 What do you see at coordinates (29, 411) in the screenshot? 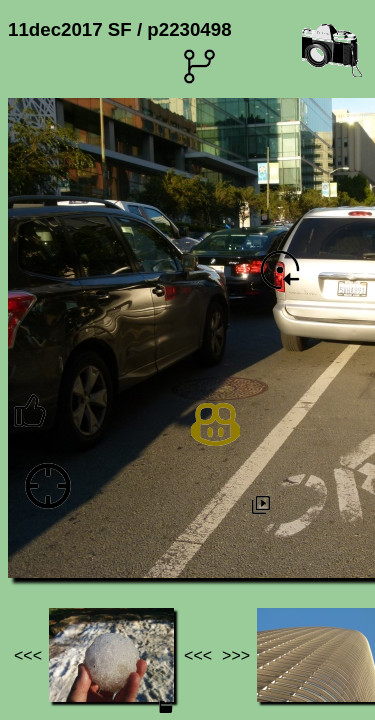
I see `like or upvote content` at bounding box center [29, 411].